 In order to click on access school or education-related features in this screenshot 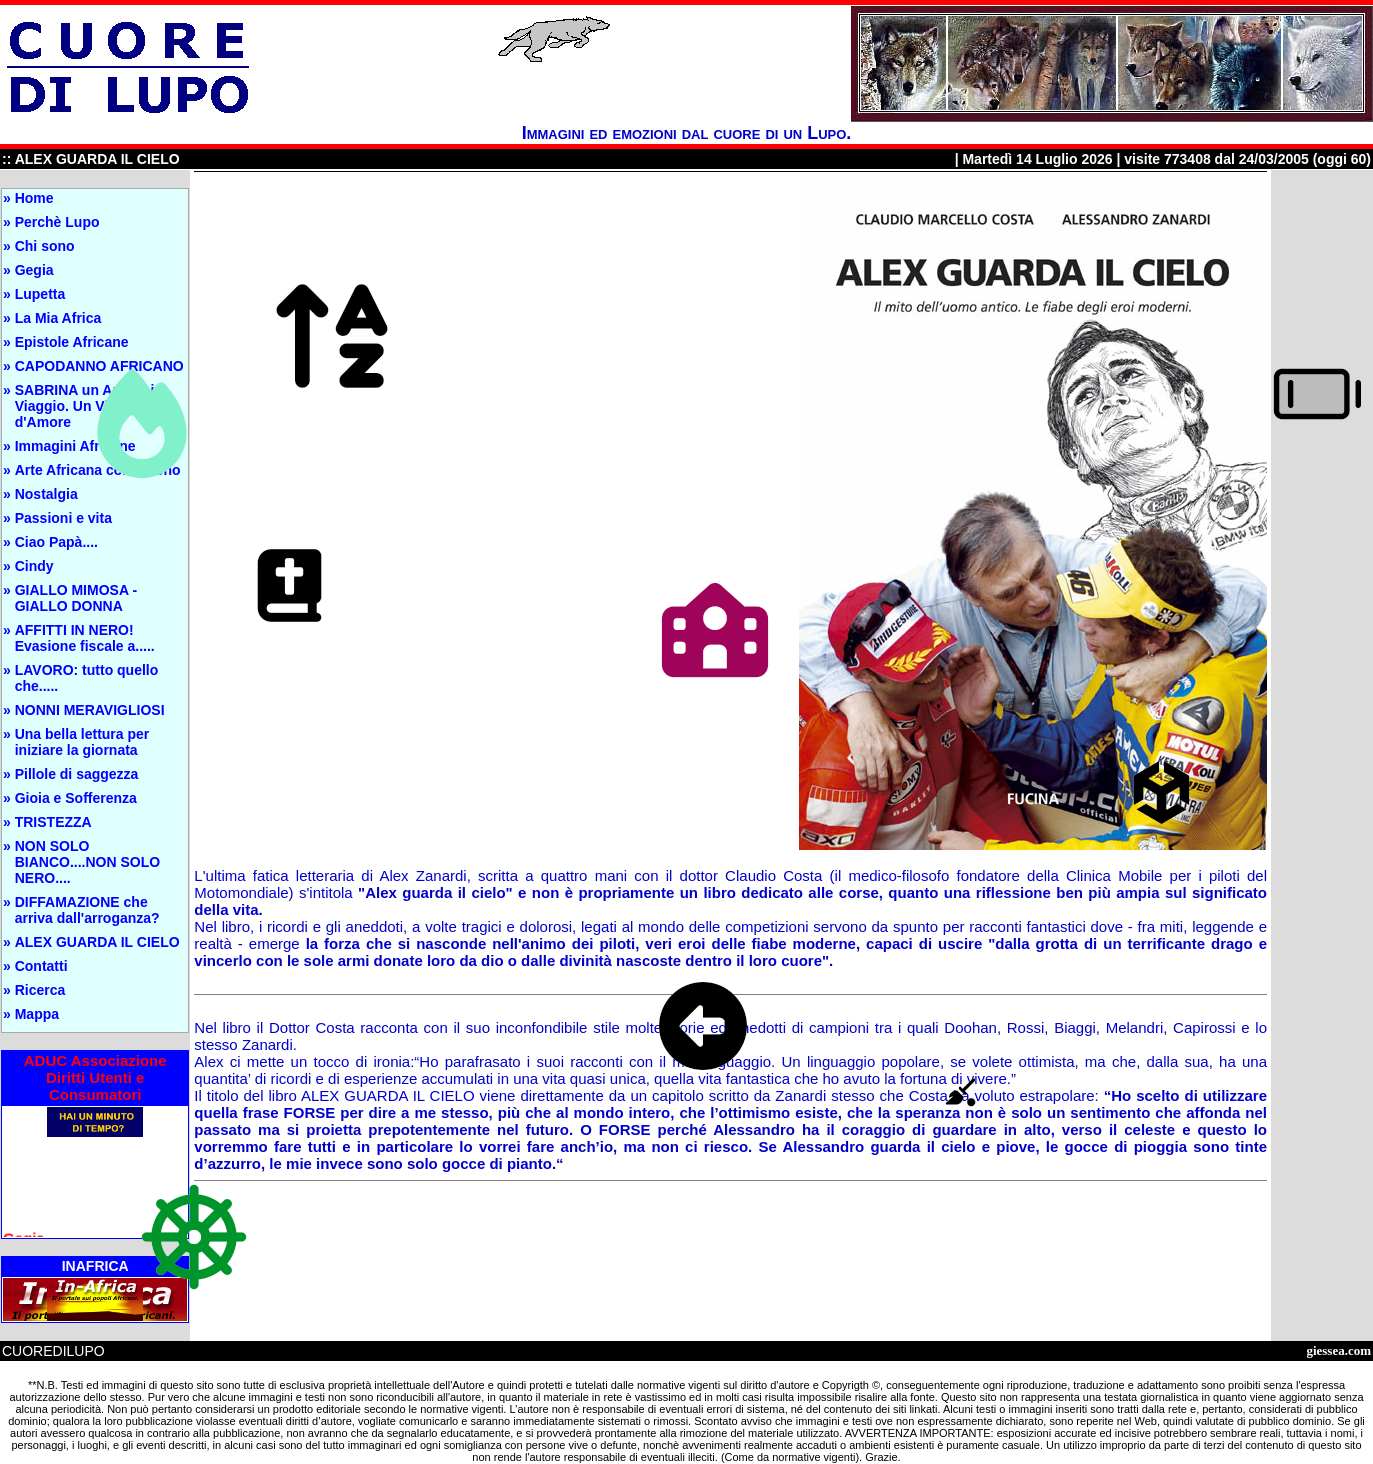, I will do `click(715, 630)`.